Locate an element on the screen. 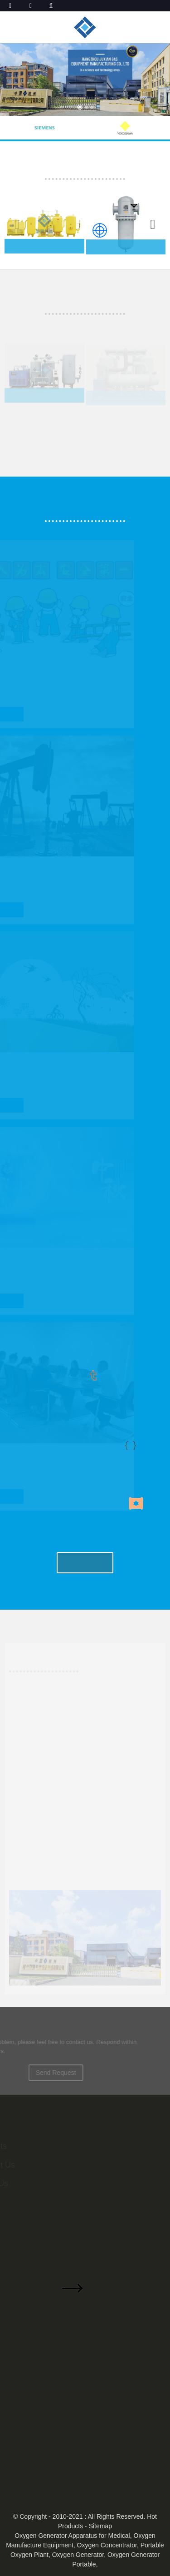  move item to the right is located at coordinates (72, 2288).